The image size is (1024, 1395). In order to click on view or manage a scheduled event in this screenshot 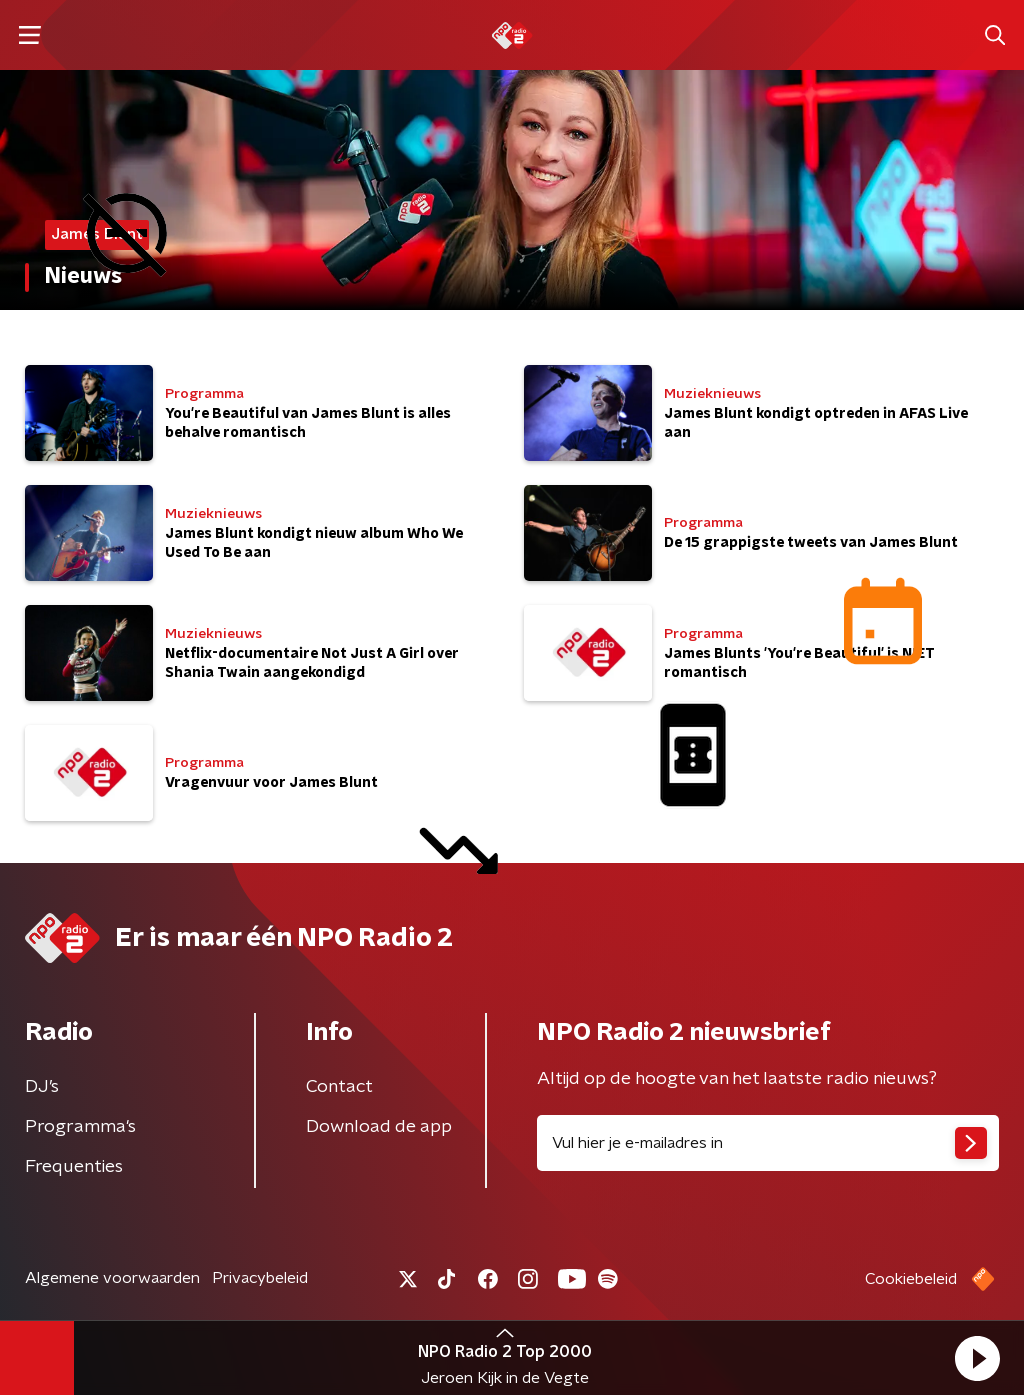, I will do `click(883, 621)`.